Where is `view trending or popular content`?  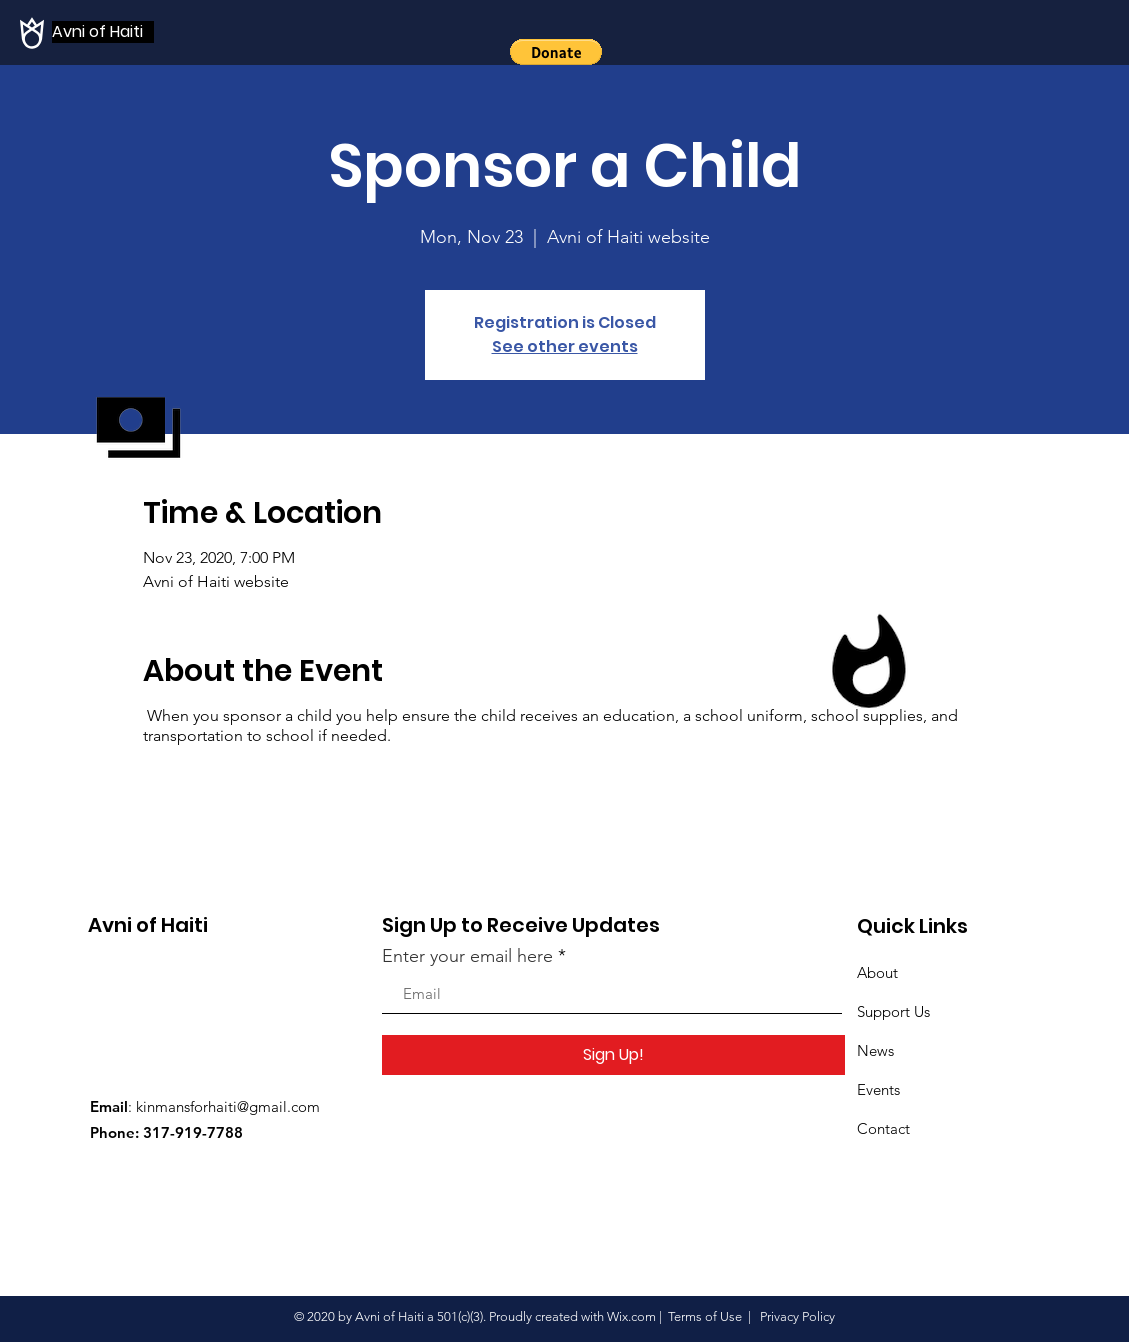
view trending or popular content is located at coordinates (869, 662).